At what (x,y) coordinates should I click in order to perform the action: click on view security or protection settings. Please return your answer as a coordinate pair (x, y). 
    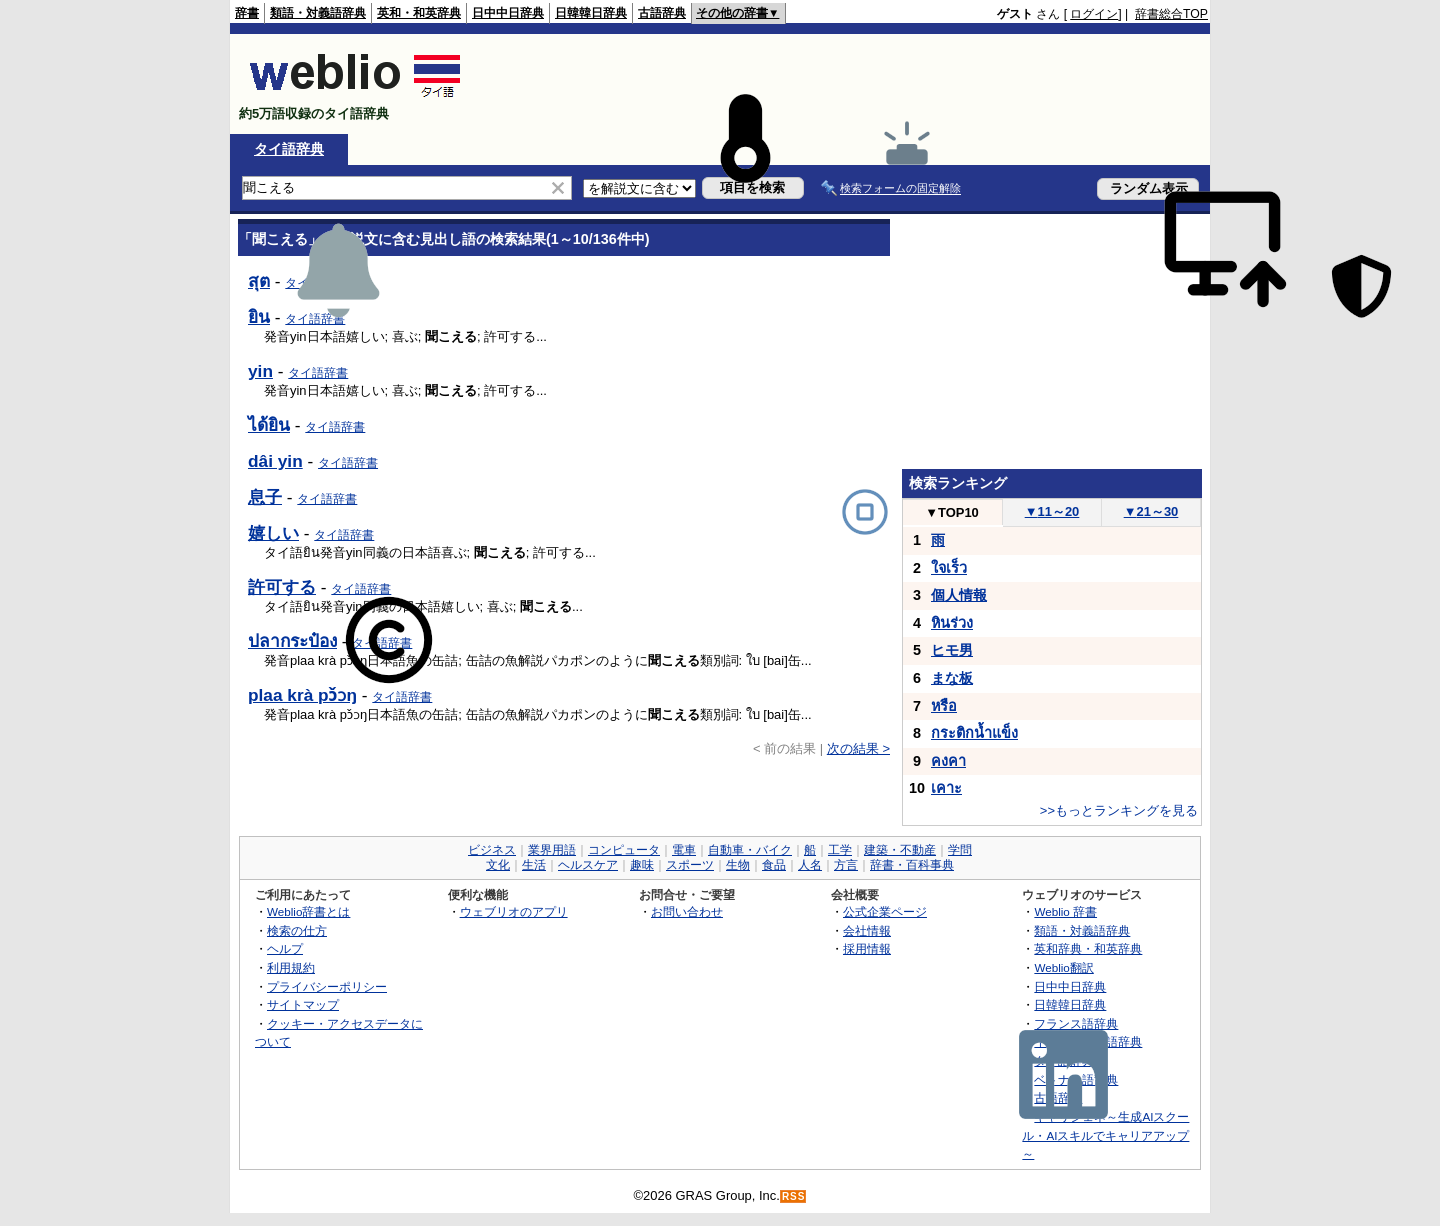
    Looking at the image, I should click on (1361, 286).